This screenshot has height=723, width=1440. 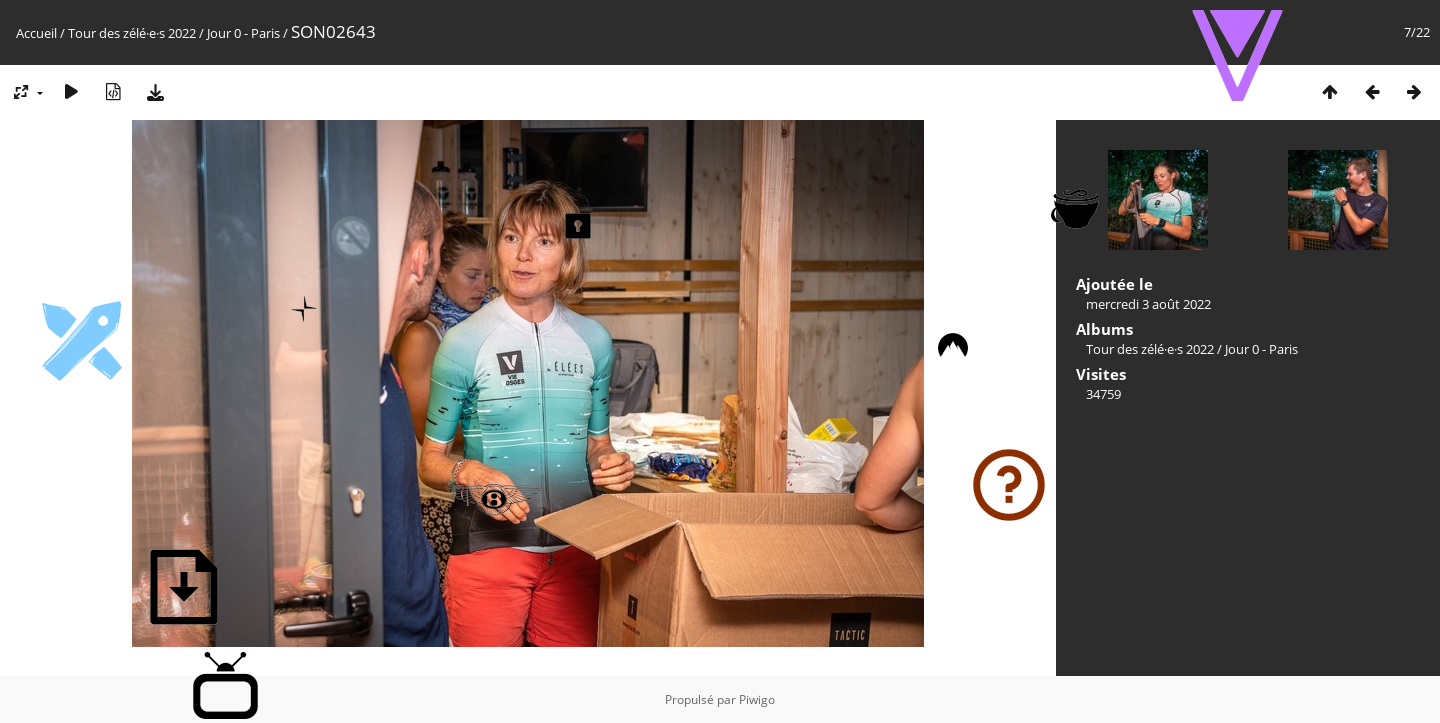 What do you see at coordinates (82, 341) in the screenshot?
I see `open excalidraw whiteboard app` at bounding box center [82, 341].